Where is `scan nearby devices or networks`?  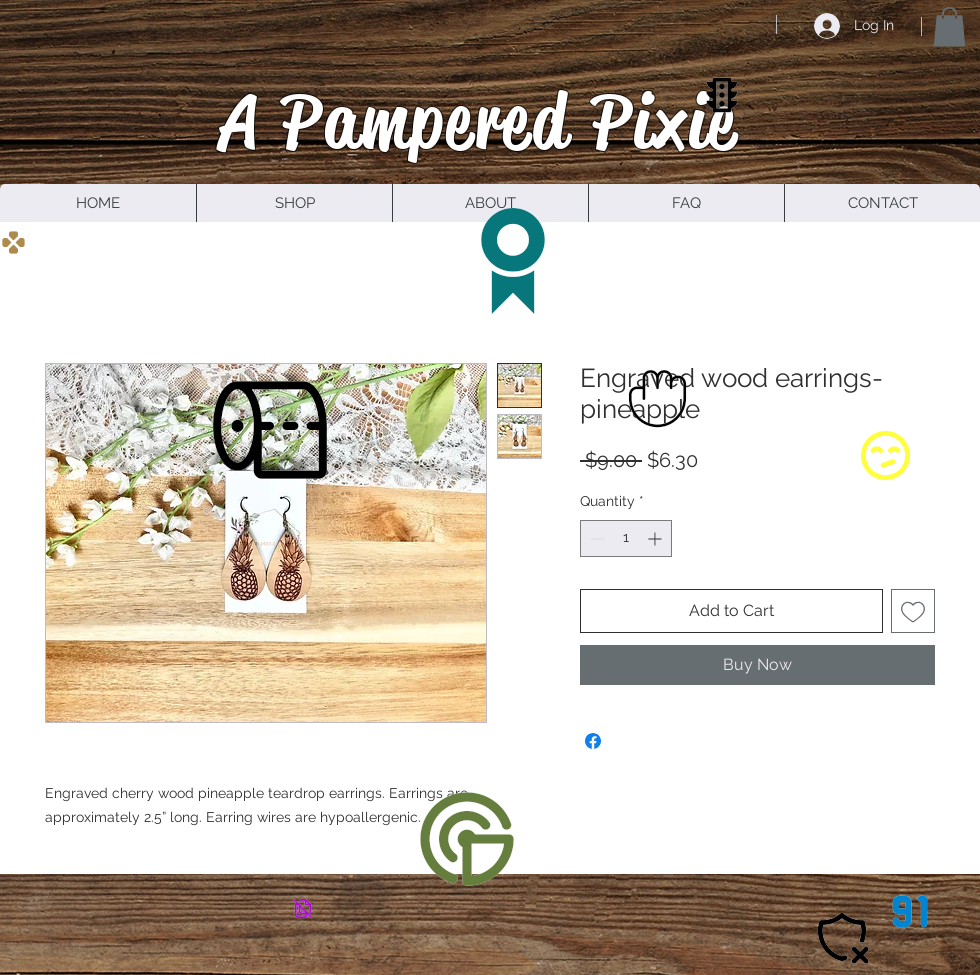 scan nearby devices or networks is located at coordinates (467, 839).